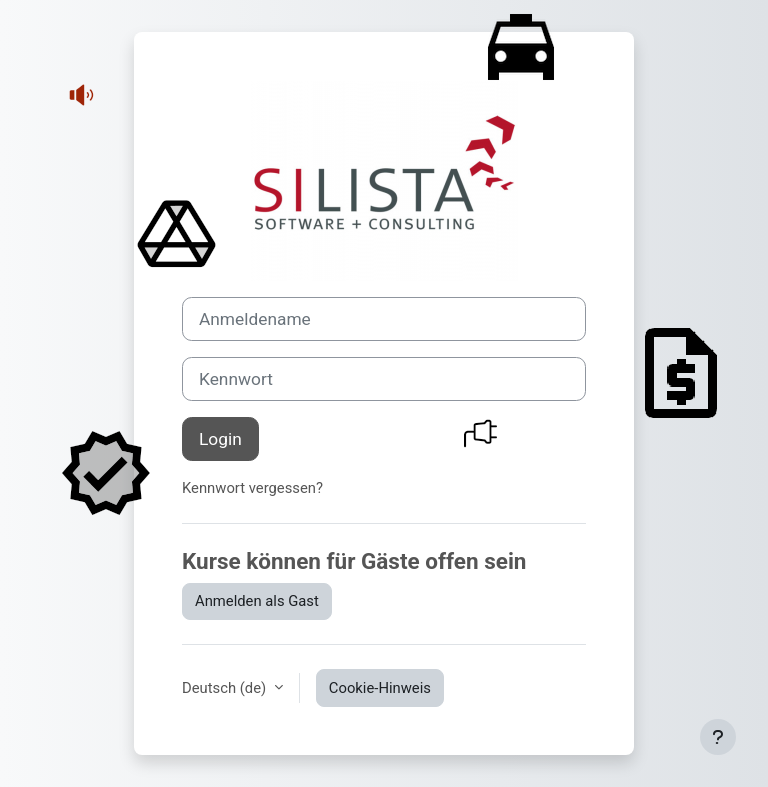 The height and width of the screenshot is (787, 768). I want to click on connect a plugin or extension, so click(480, 433).